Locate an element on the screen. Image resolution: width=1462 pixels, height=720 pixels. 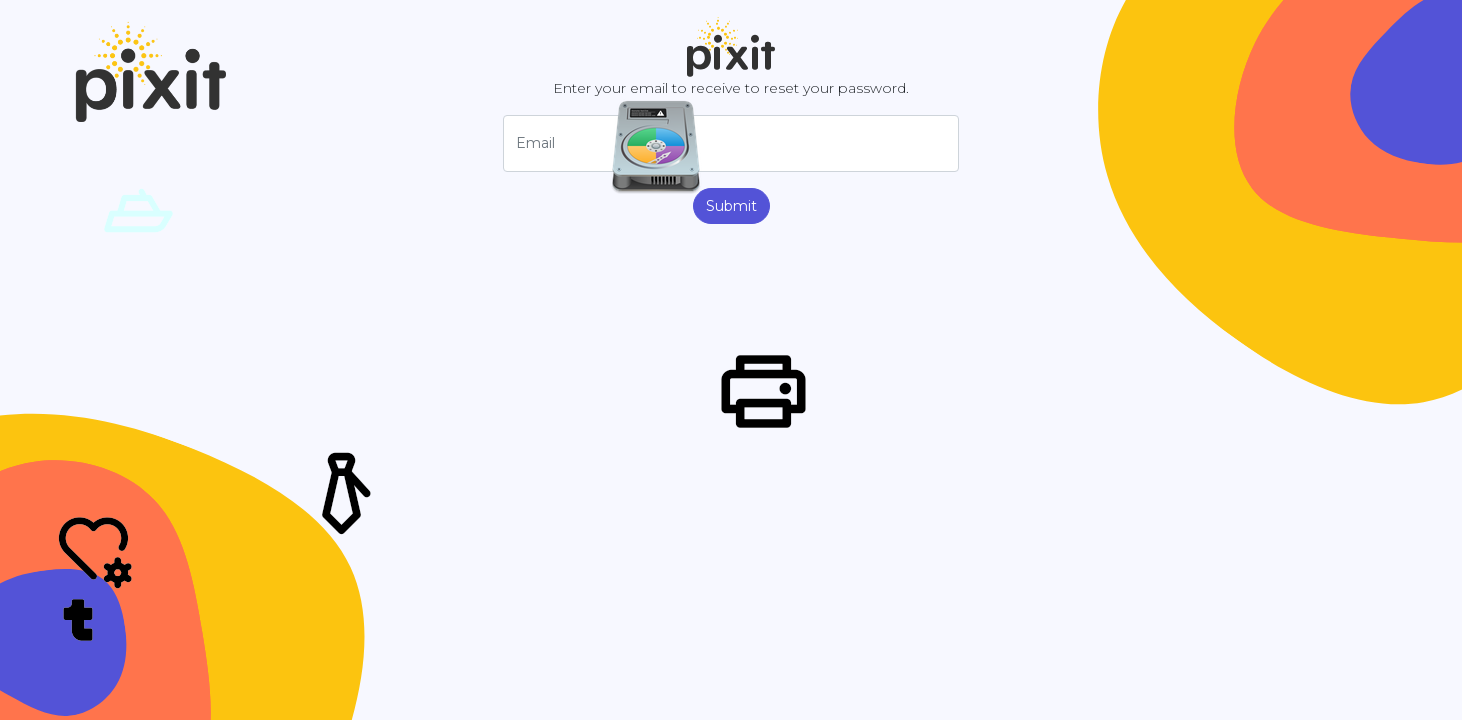
view formal dress code requirements is located at coordinates (341, 491).